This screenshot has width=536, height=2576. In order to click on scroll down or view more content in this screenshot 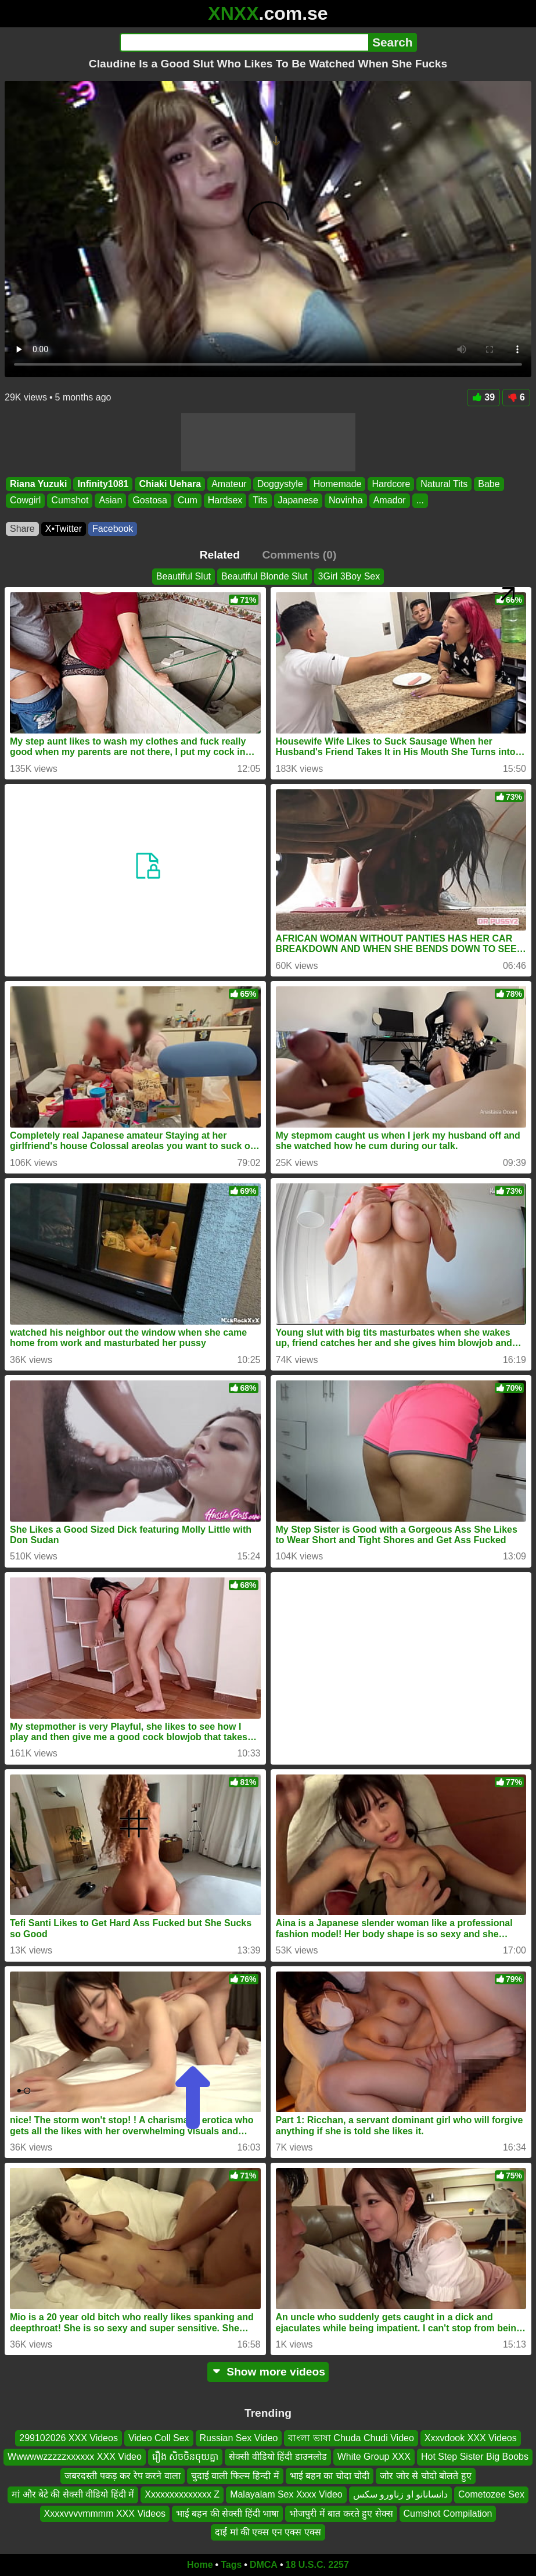, I will do `click(276, 141)`.